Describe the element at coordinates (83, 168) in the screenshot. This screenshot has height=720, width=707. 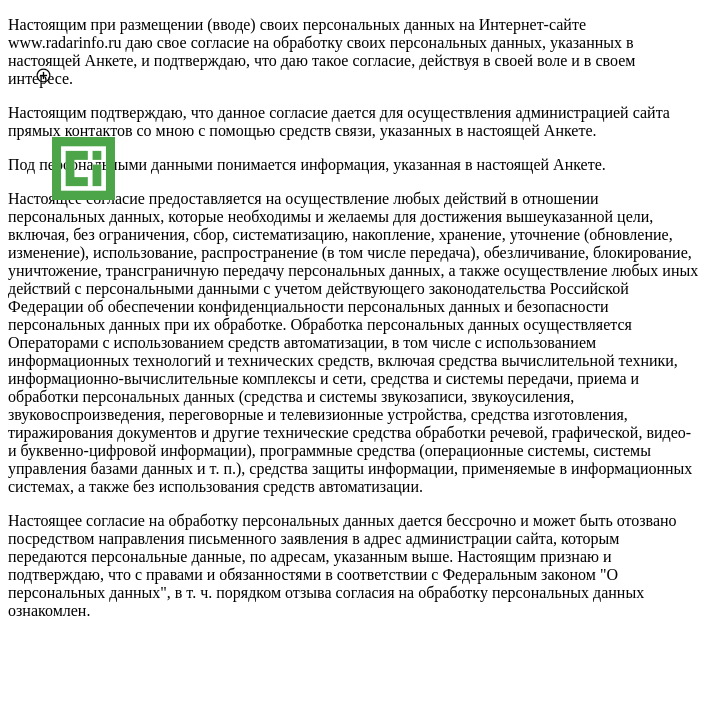
I see `open container initiative (OCI) logo` at that location.